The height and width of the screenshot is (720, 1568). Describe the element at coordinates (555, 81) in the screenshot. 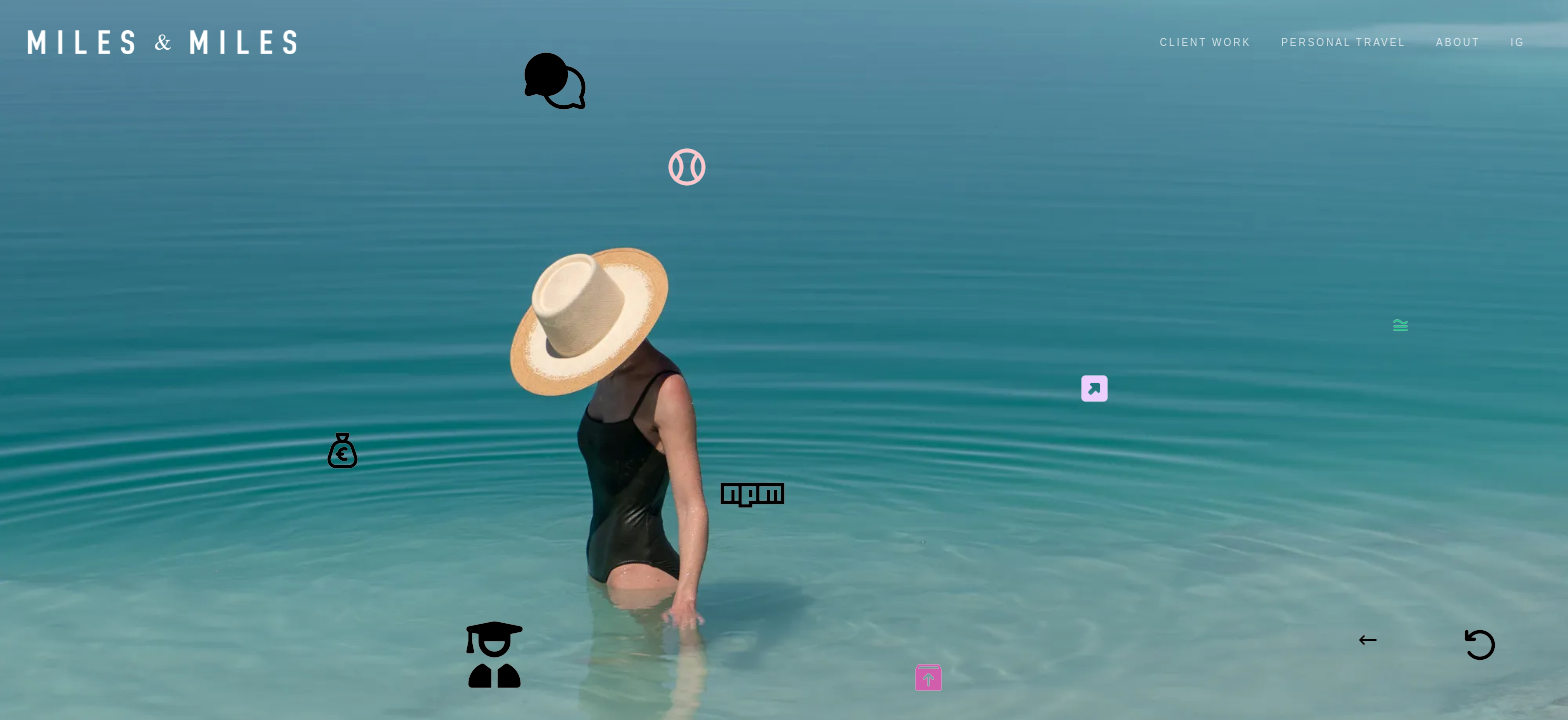

I see `open chat or messaging` at that location.